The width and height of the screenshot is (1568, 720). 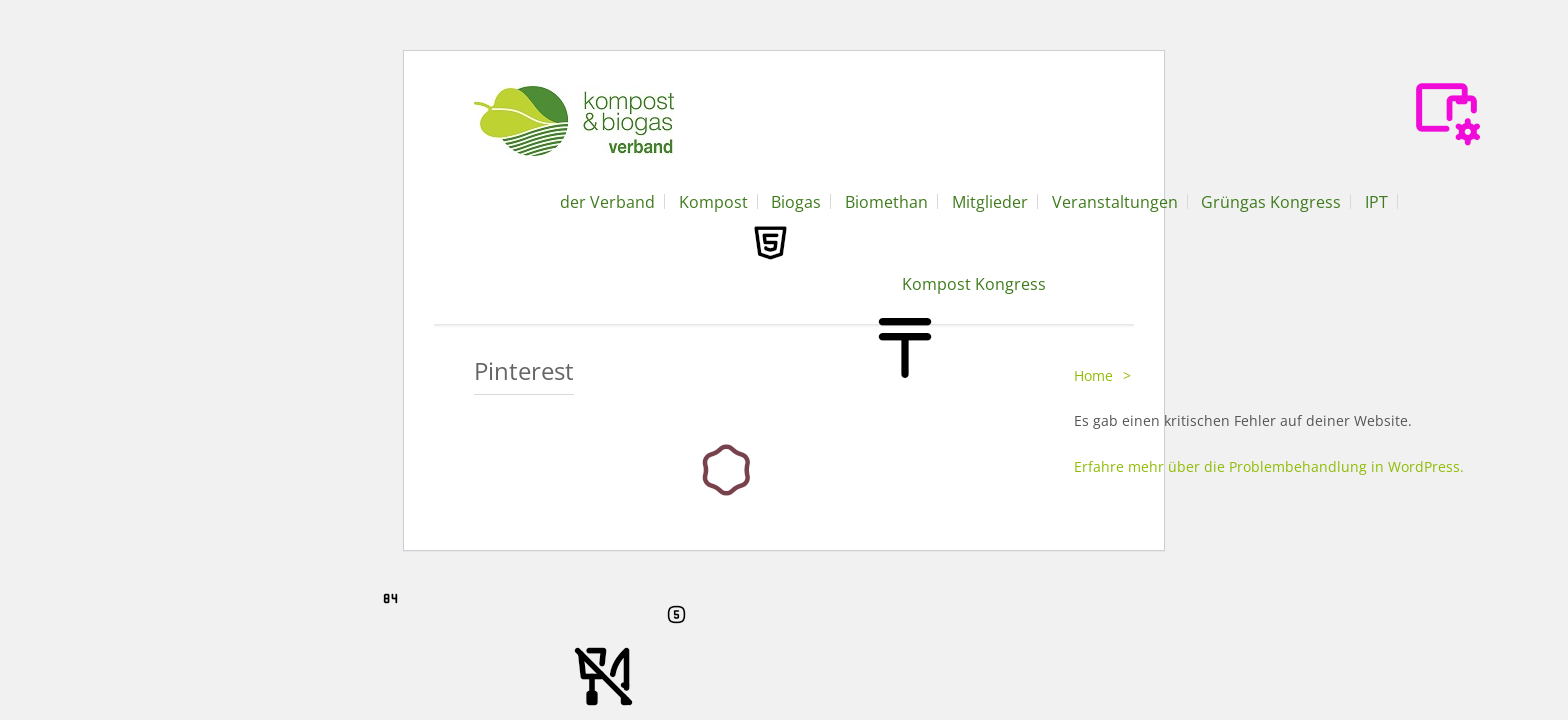 What do you see at coordinates (390, 598) in the screenshot?
I see `indicates item number 84 in a list or sequence` at bounding box center [390, 598].